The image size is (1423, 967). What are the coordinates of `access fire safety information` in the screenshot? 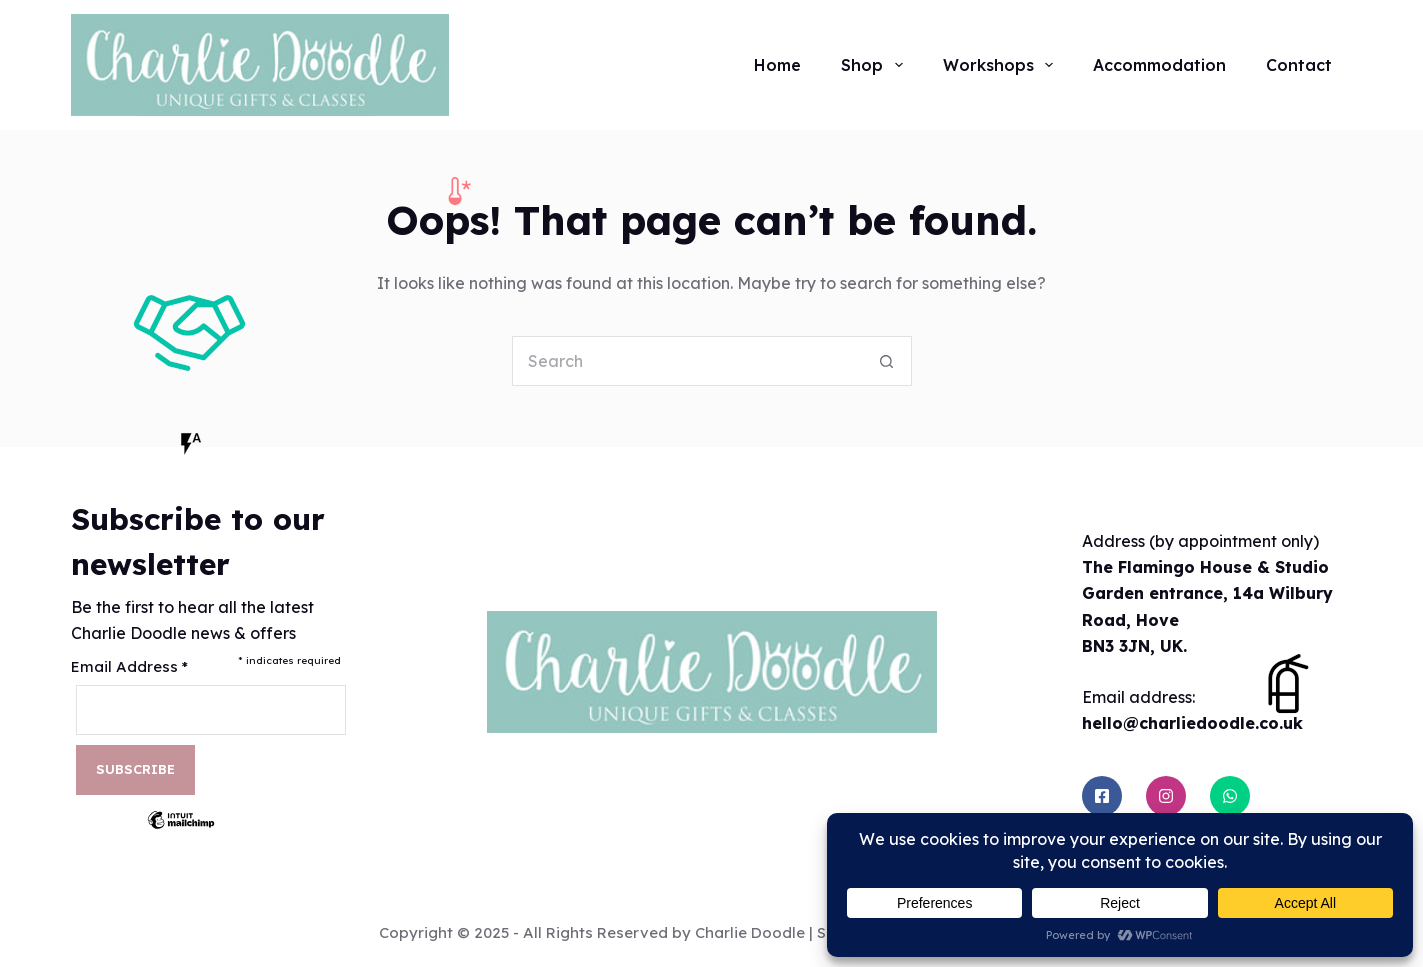 It's located at (1285, 684).